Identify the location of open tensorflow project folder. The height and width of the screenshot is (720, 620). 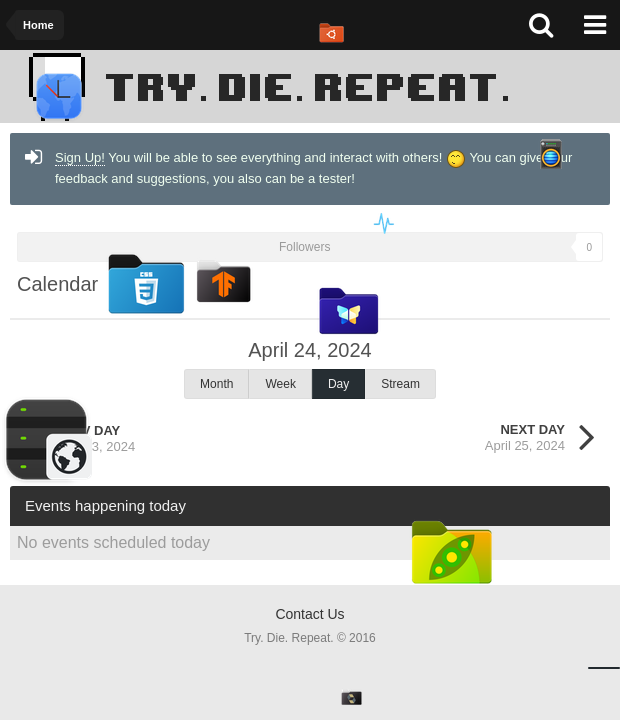
(223, 282).